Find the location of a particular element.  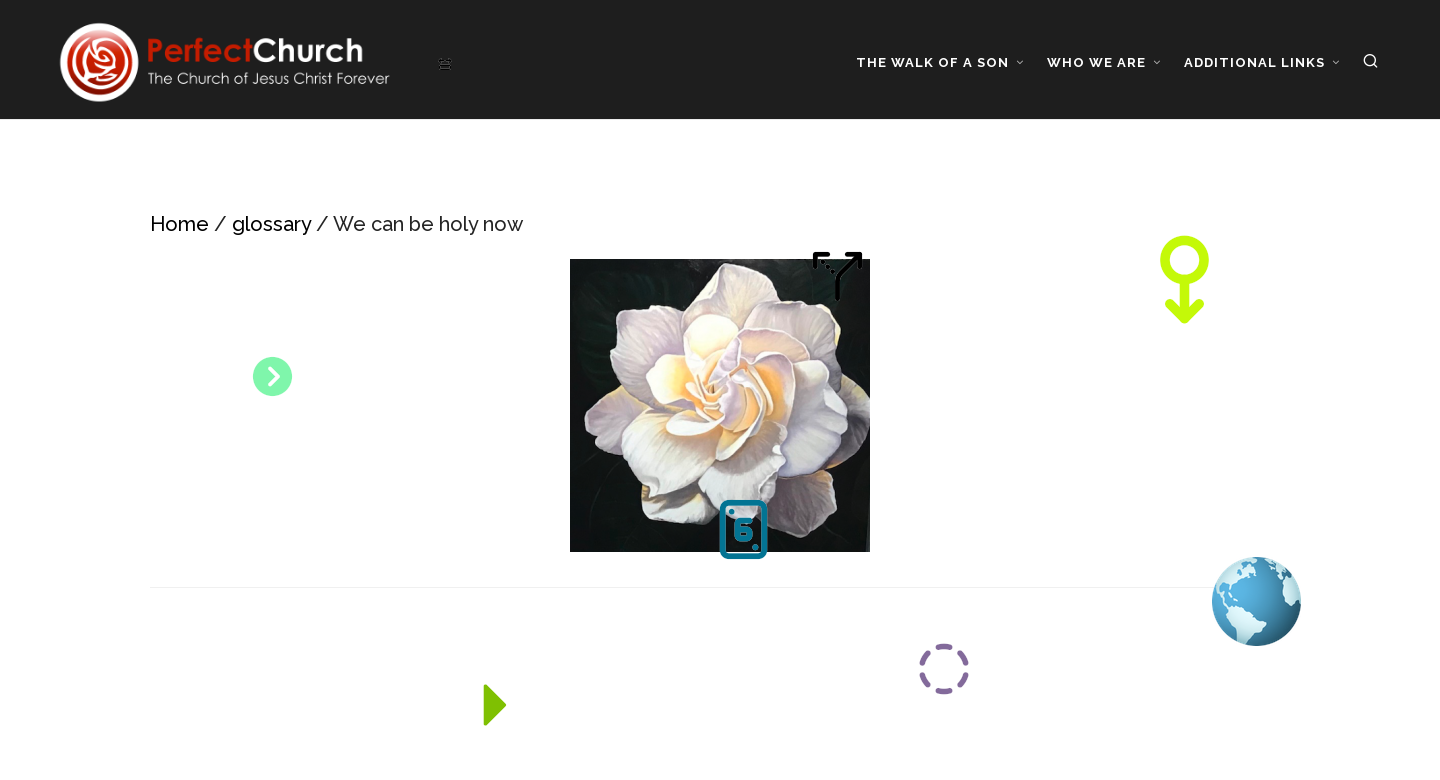

swipe down gesture indicator is located at coordinates (1184, 279).